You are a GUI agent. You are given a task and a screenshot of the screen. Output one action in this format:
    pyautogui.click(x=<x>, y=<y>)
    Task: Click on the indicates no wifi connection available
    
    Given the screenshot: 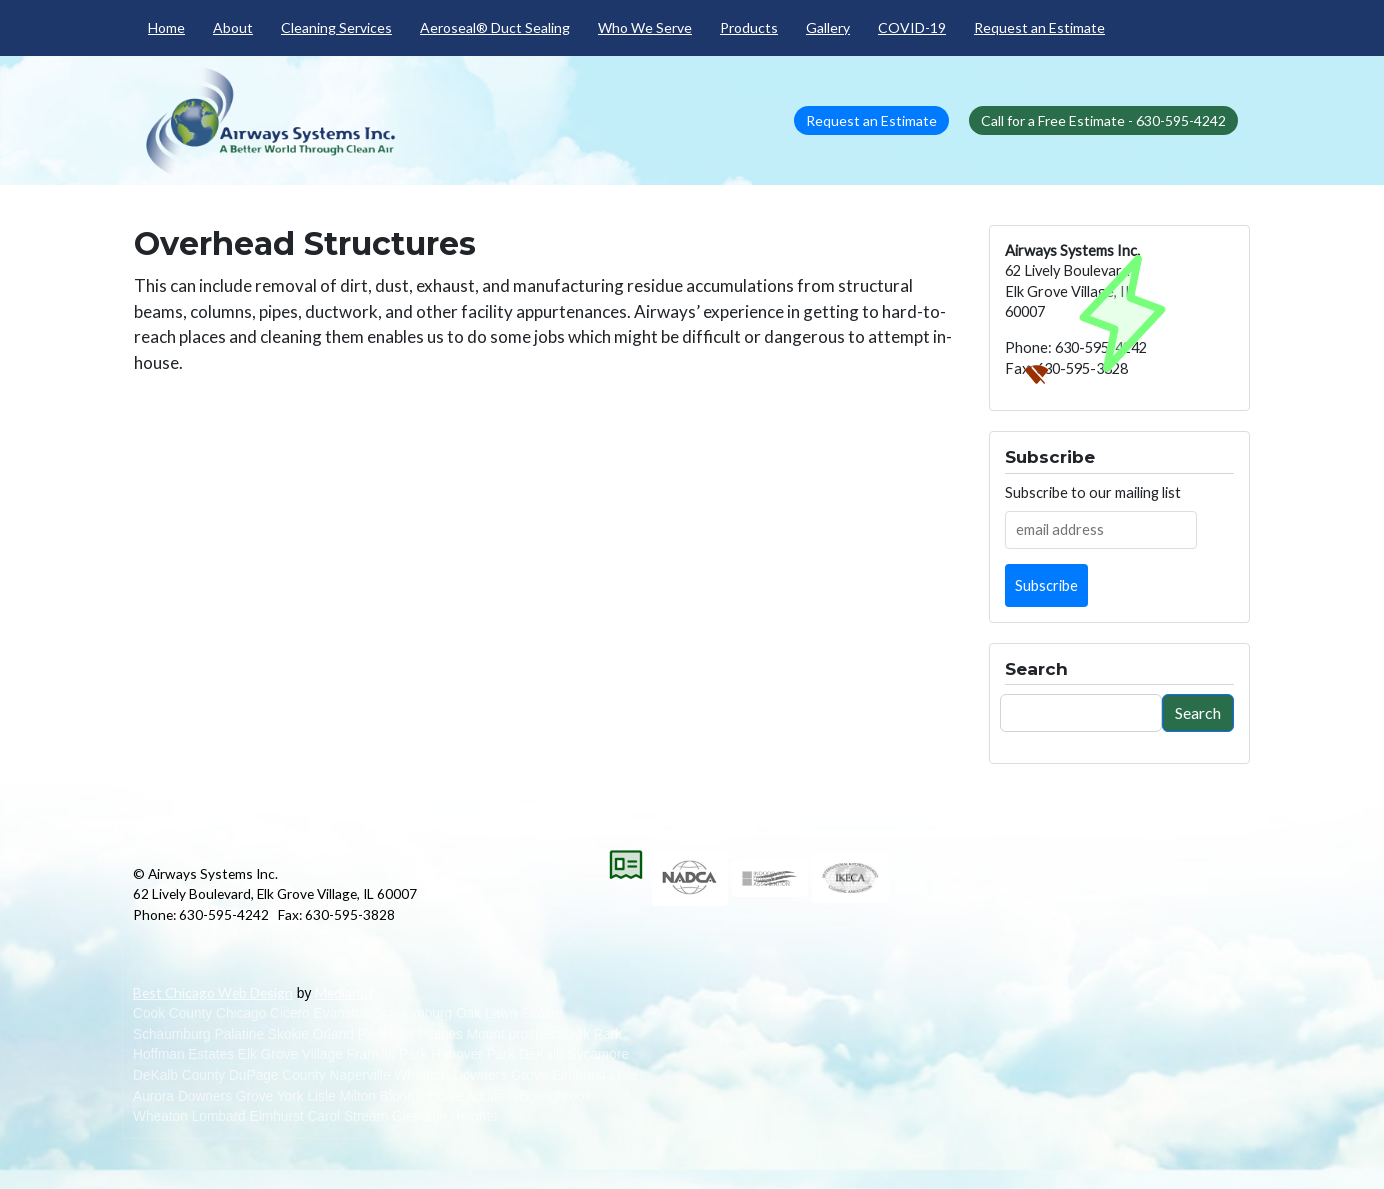 What is the action you would take?
    pyautogui.click(x=1036, y=374)
    